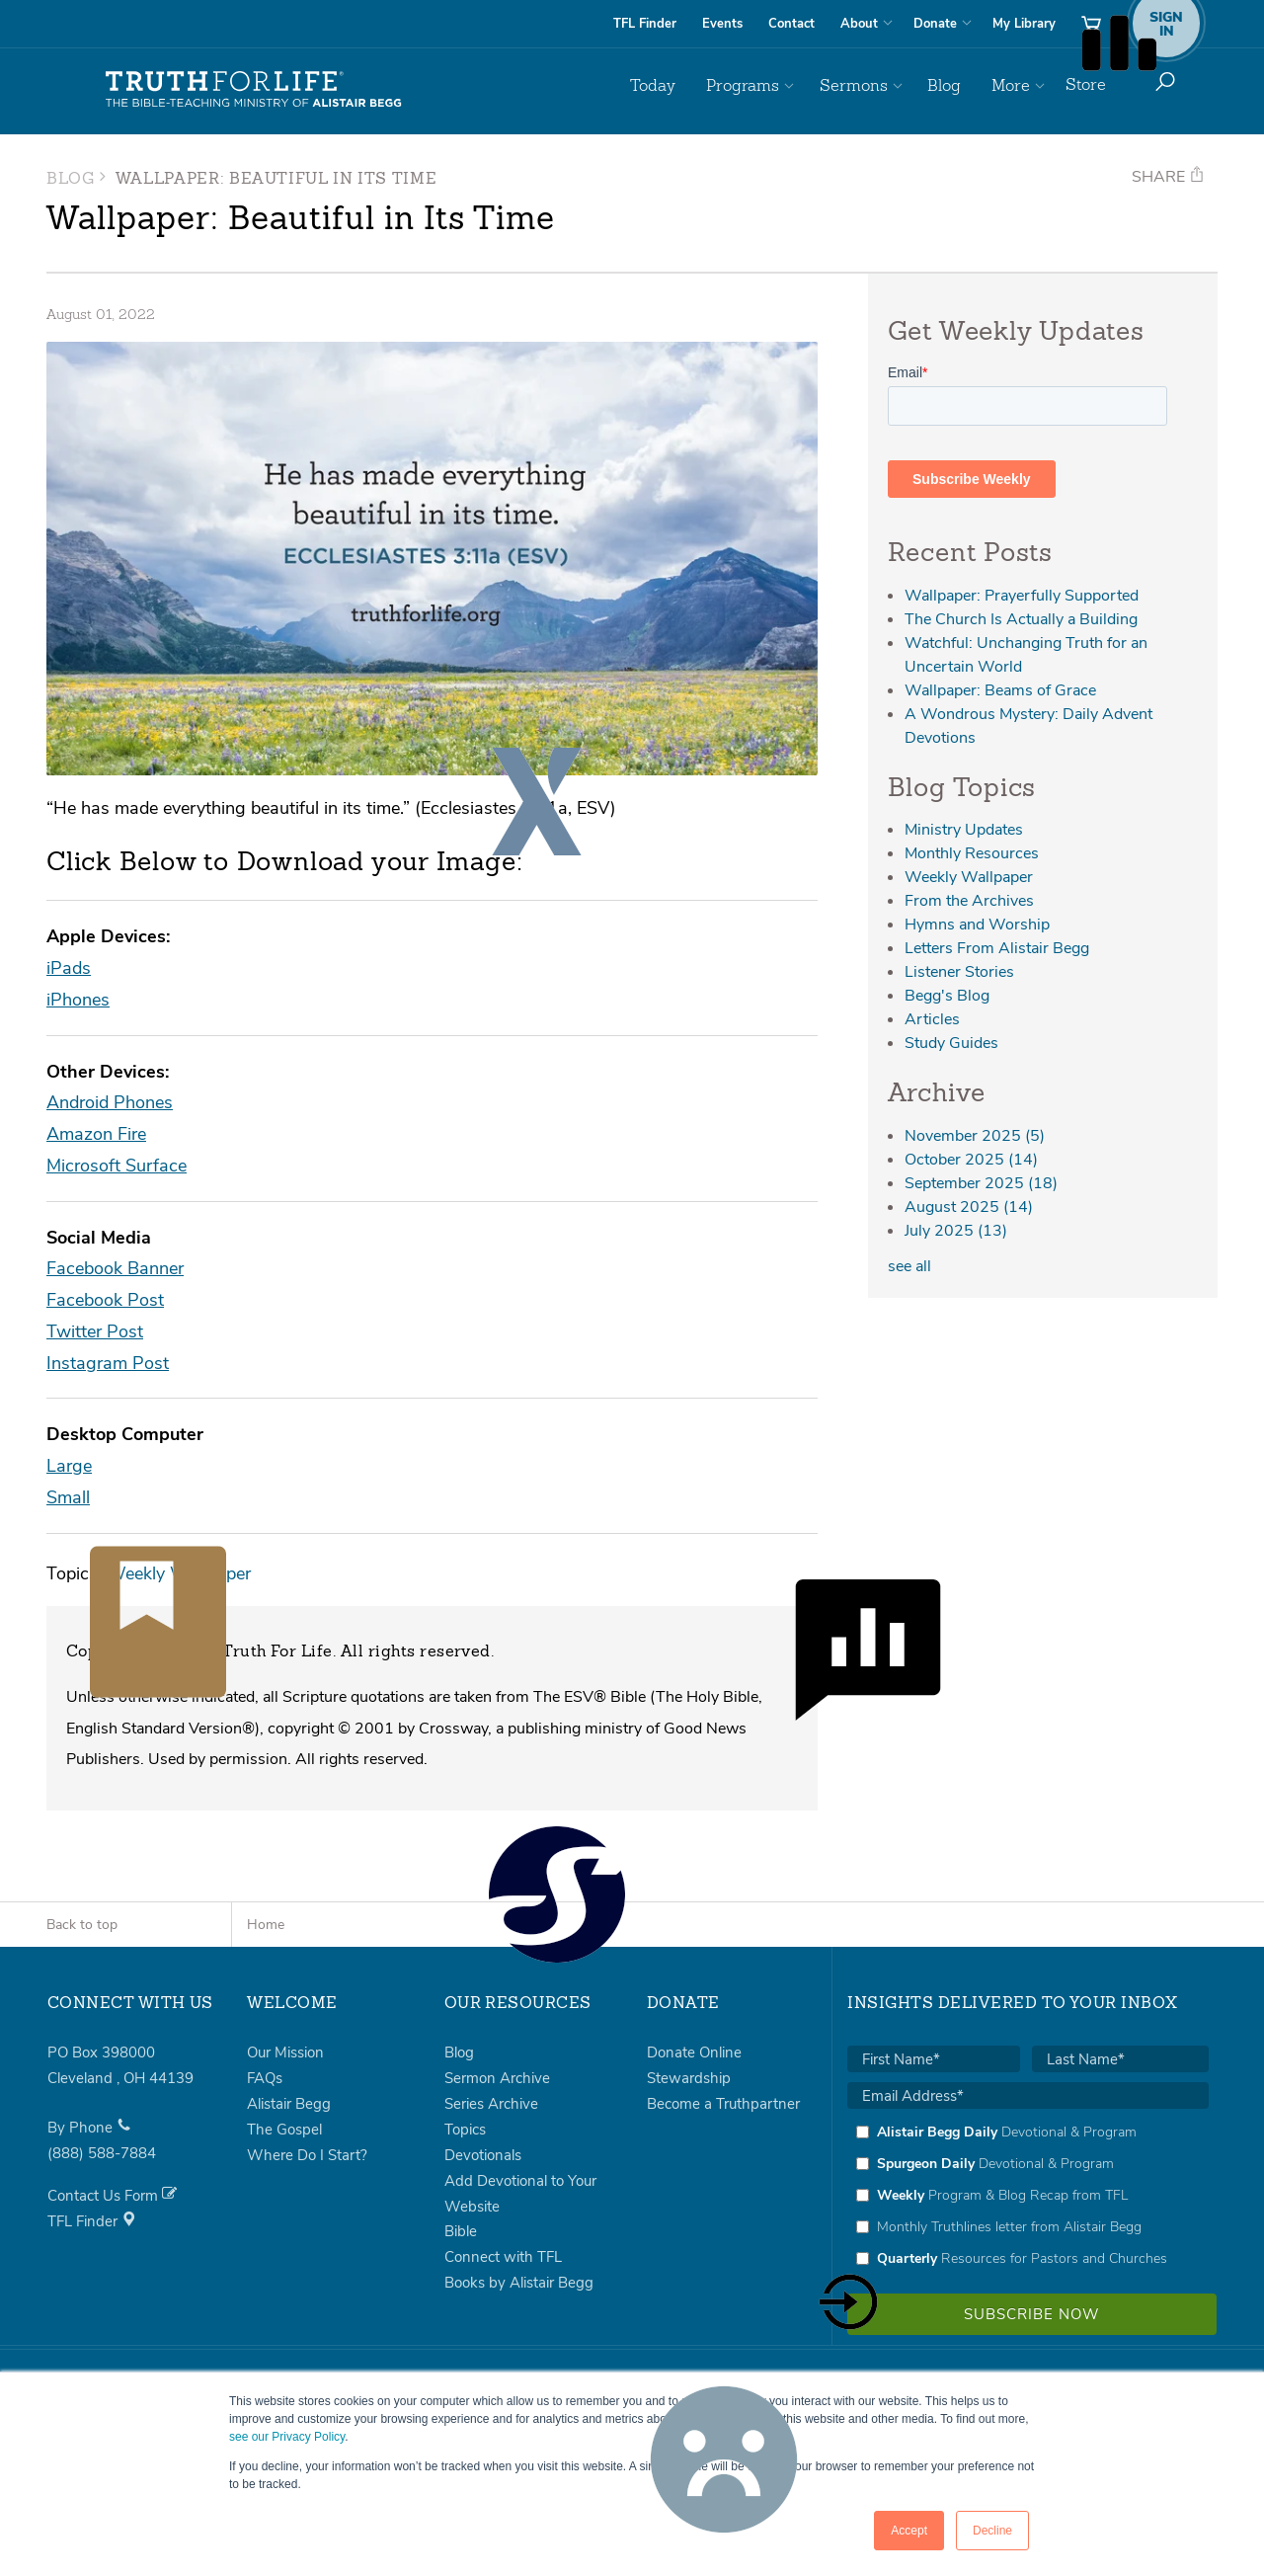  Describe the element at coordinates (868, 1645) in the screenshot. I see `view poll results in a conversation` at that location.